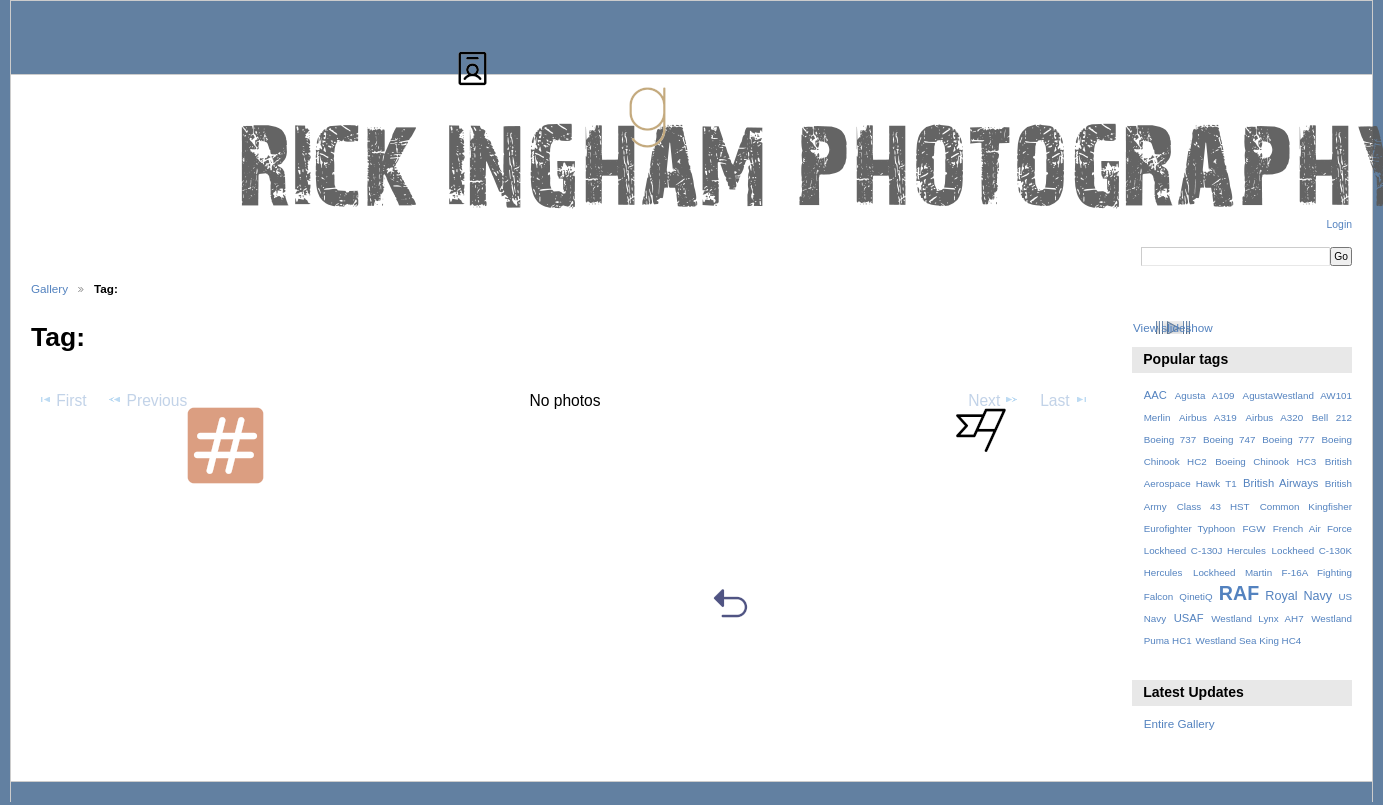  I want to click on open Goodreads app, so click(647, 117).